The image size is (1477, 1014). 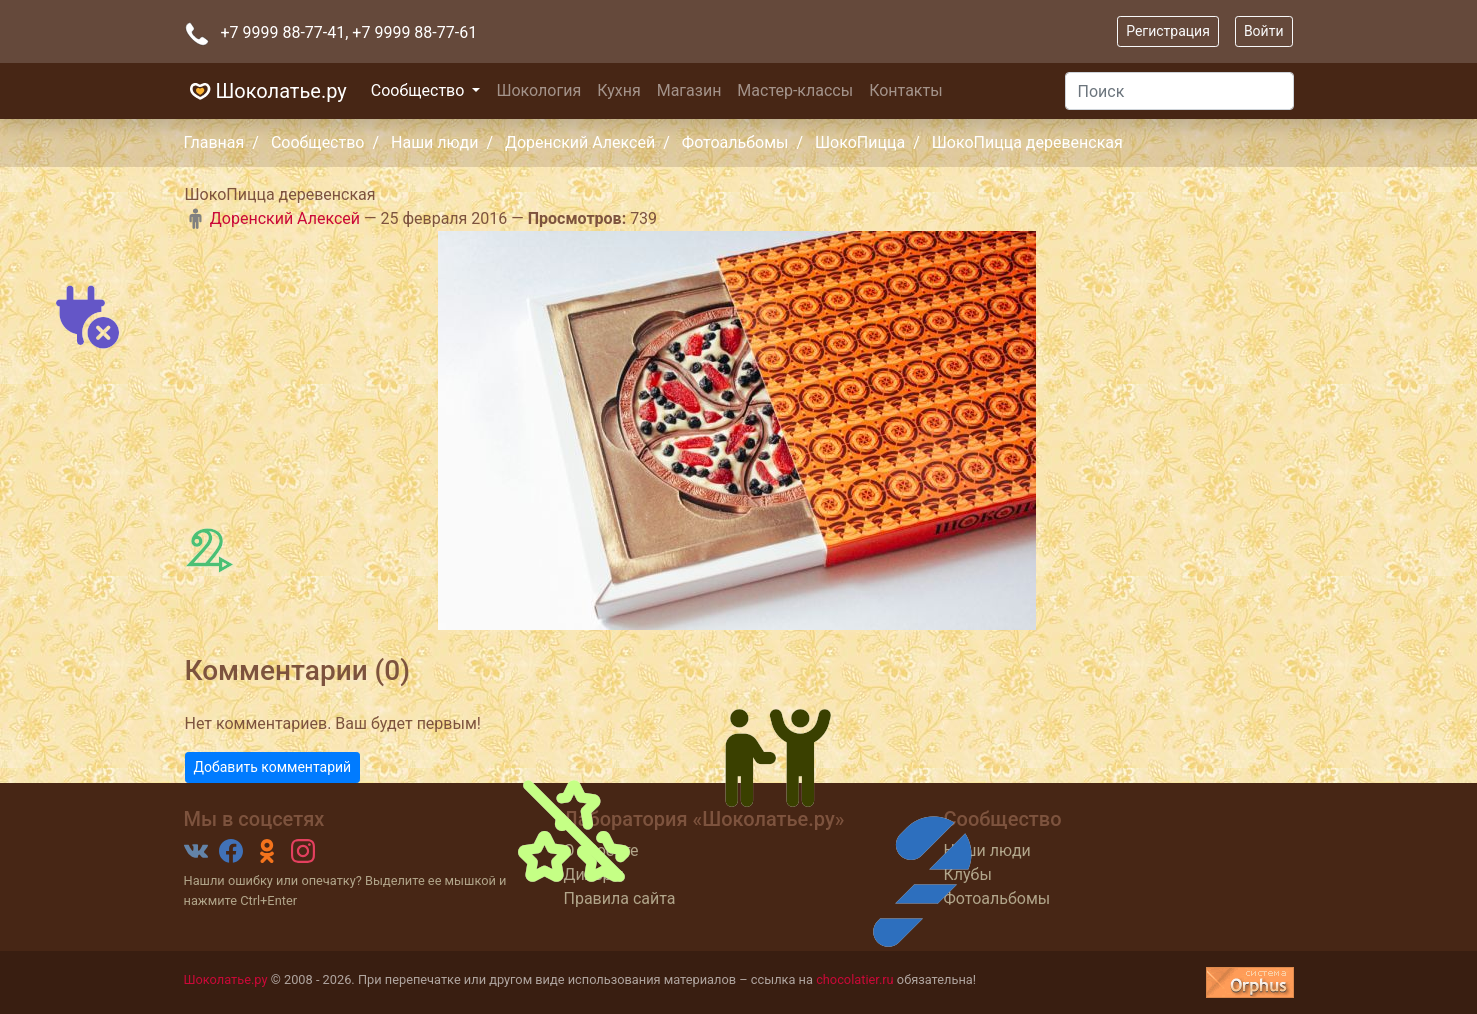 I want to click on draft2digital publishing platform logo, so click(x=209, y=550).